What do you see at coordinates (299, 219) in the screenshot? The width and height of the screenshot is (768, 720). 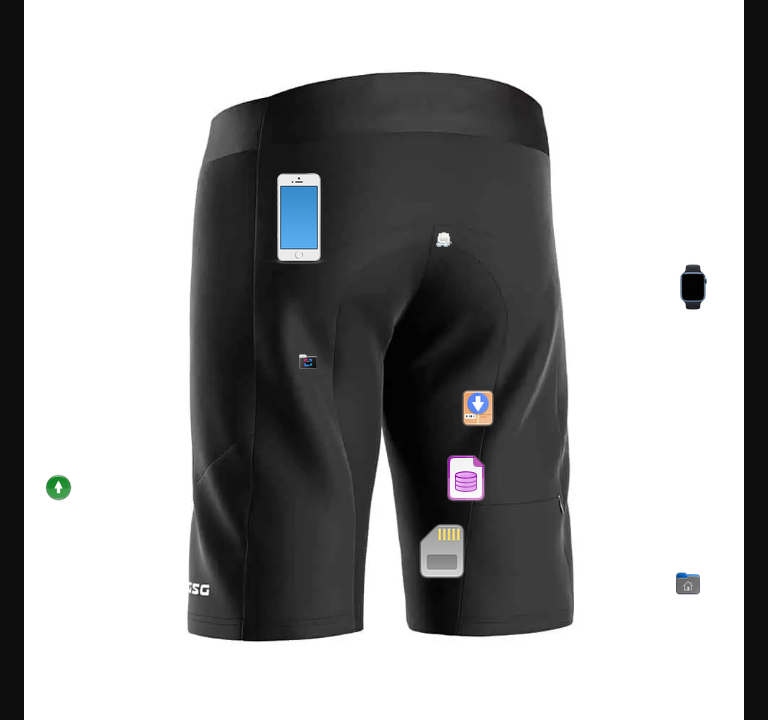 I see `iPhone 5s device connected to your system` at bounding box center [299, 219].